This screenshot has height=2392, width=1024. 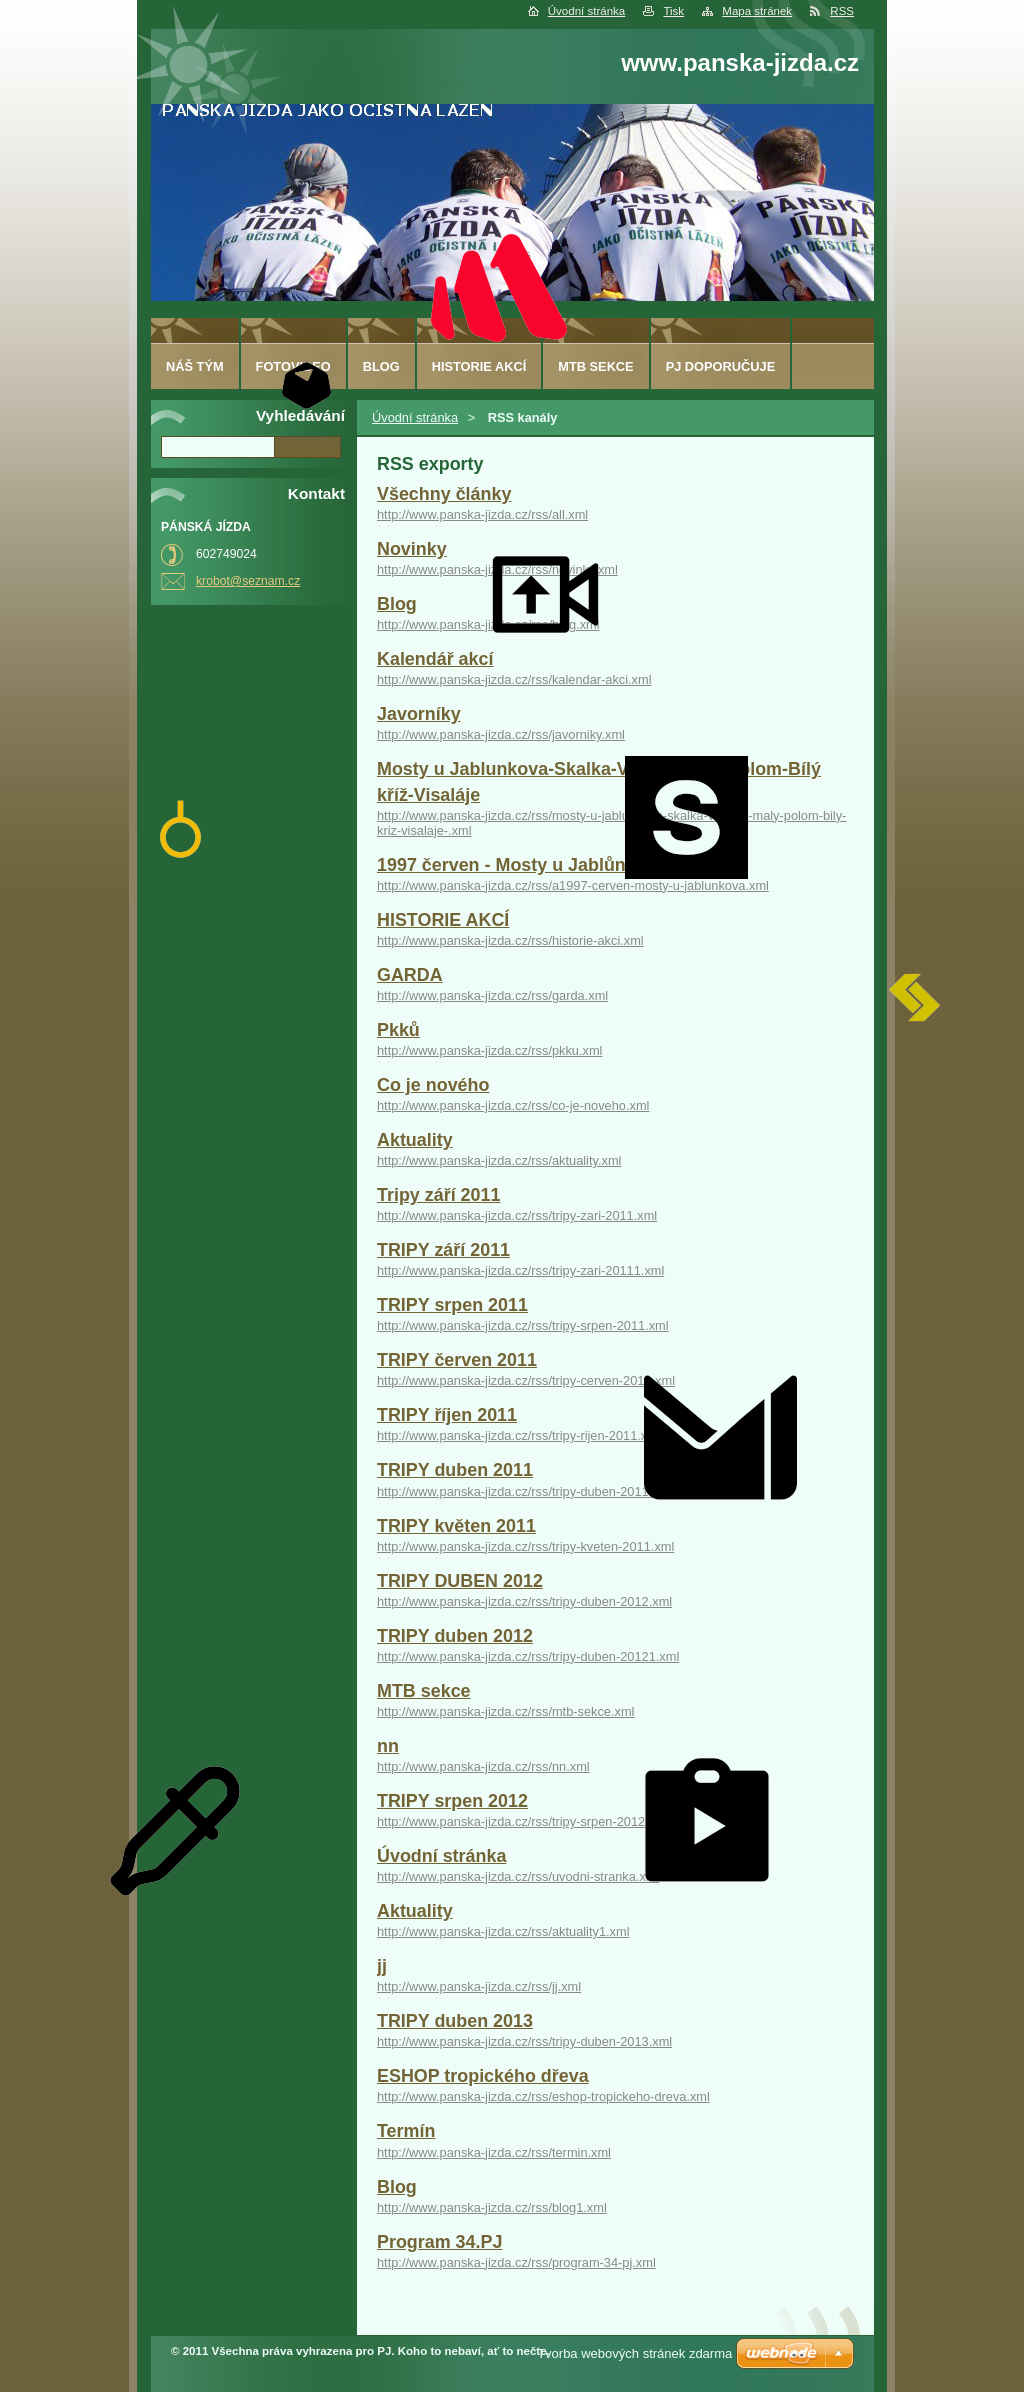 I want to click on open RunKit node.js playground, so click(x=306, y=385).